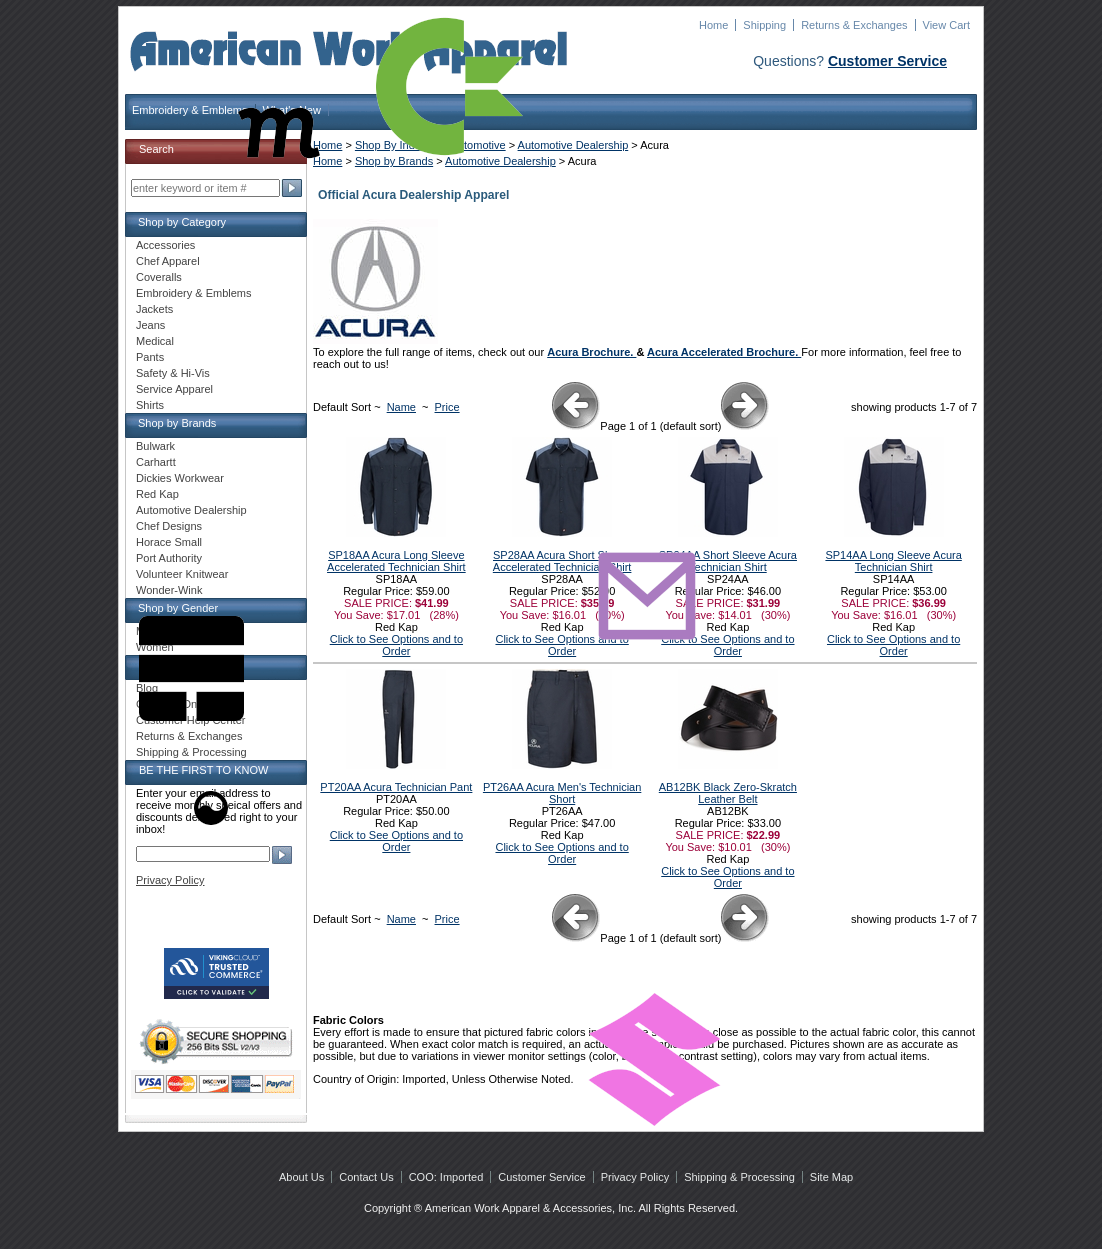 This screenshot has height=1249, width=1102. What do you see at coordinates (449, 86) in the screenshot?
I see `commodore brand logo` at bounding box center [449, 86].